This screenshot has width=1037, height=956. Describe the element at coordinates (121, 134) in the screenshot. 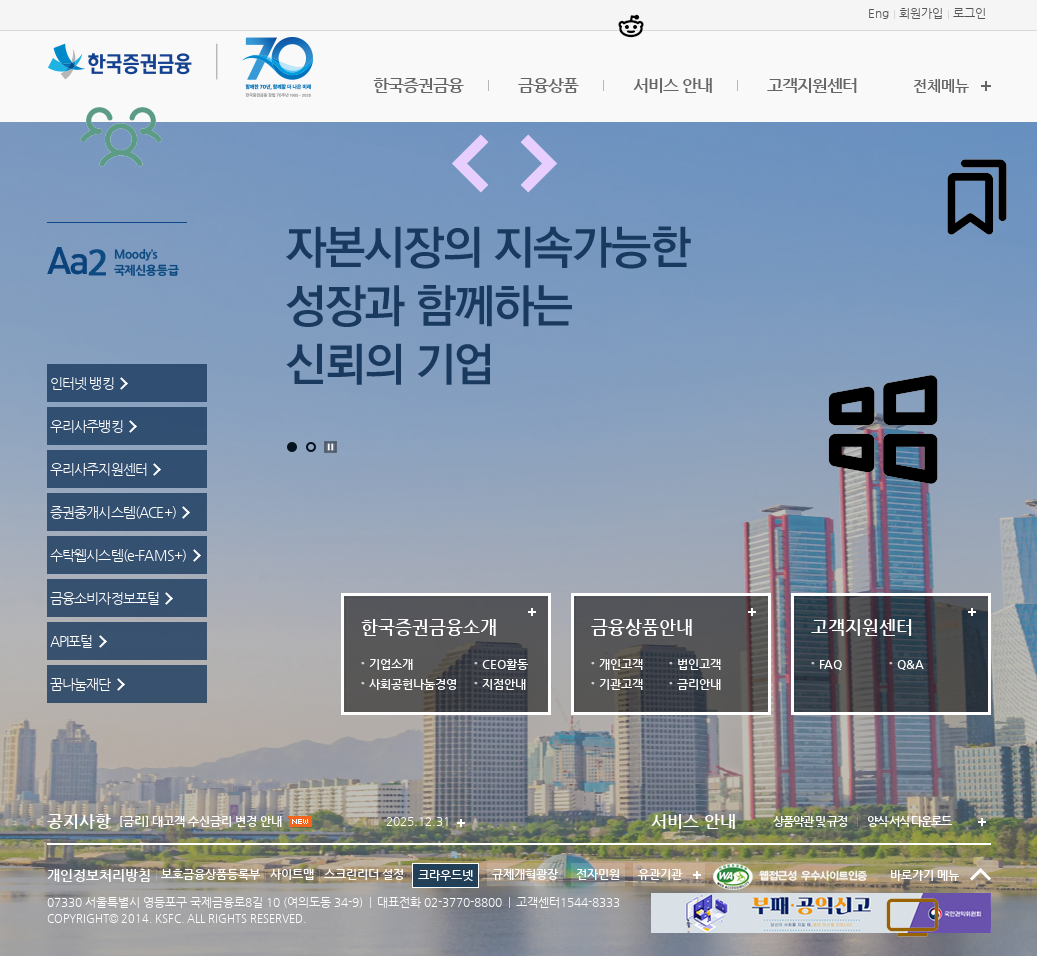

I see `view group members or team` at that location.